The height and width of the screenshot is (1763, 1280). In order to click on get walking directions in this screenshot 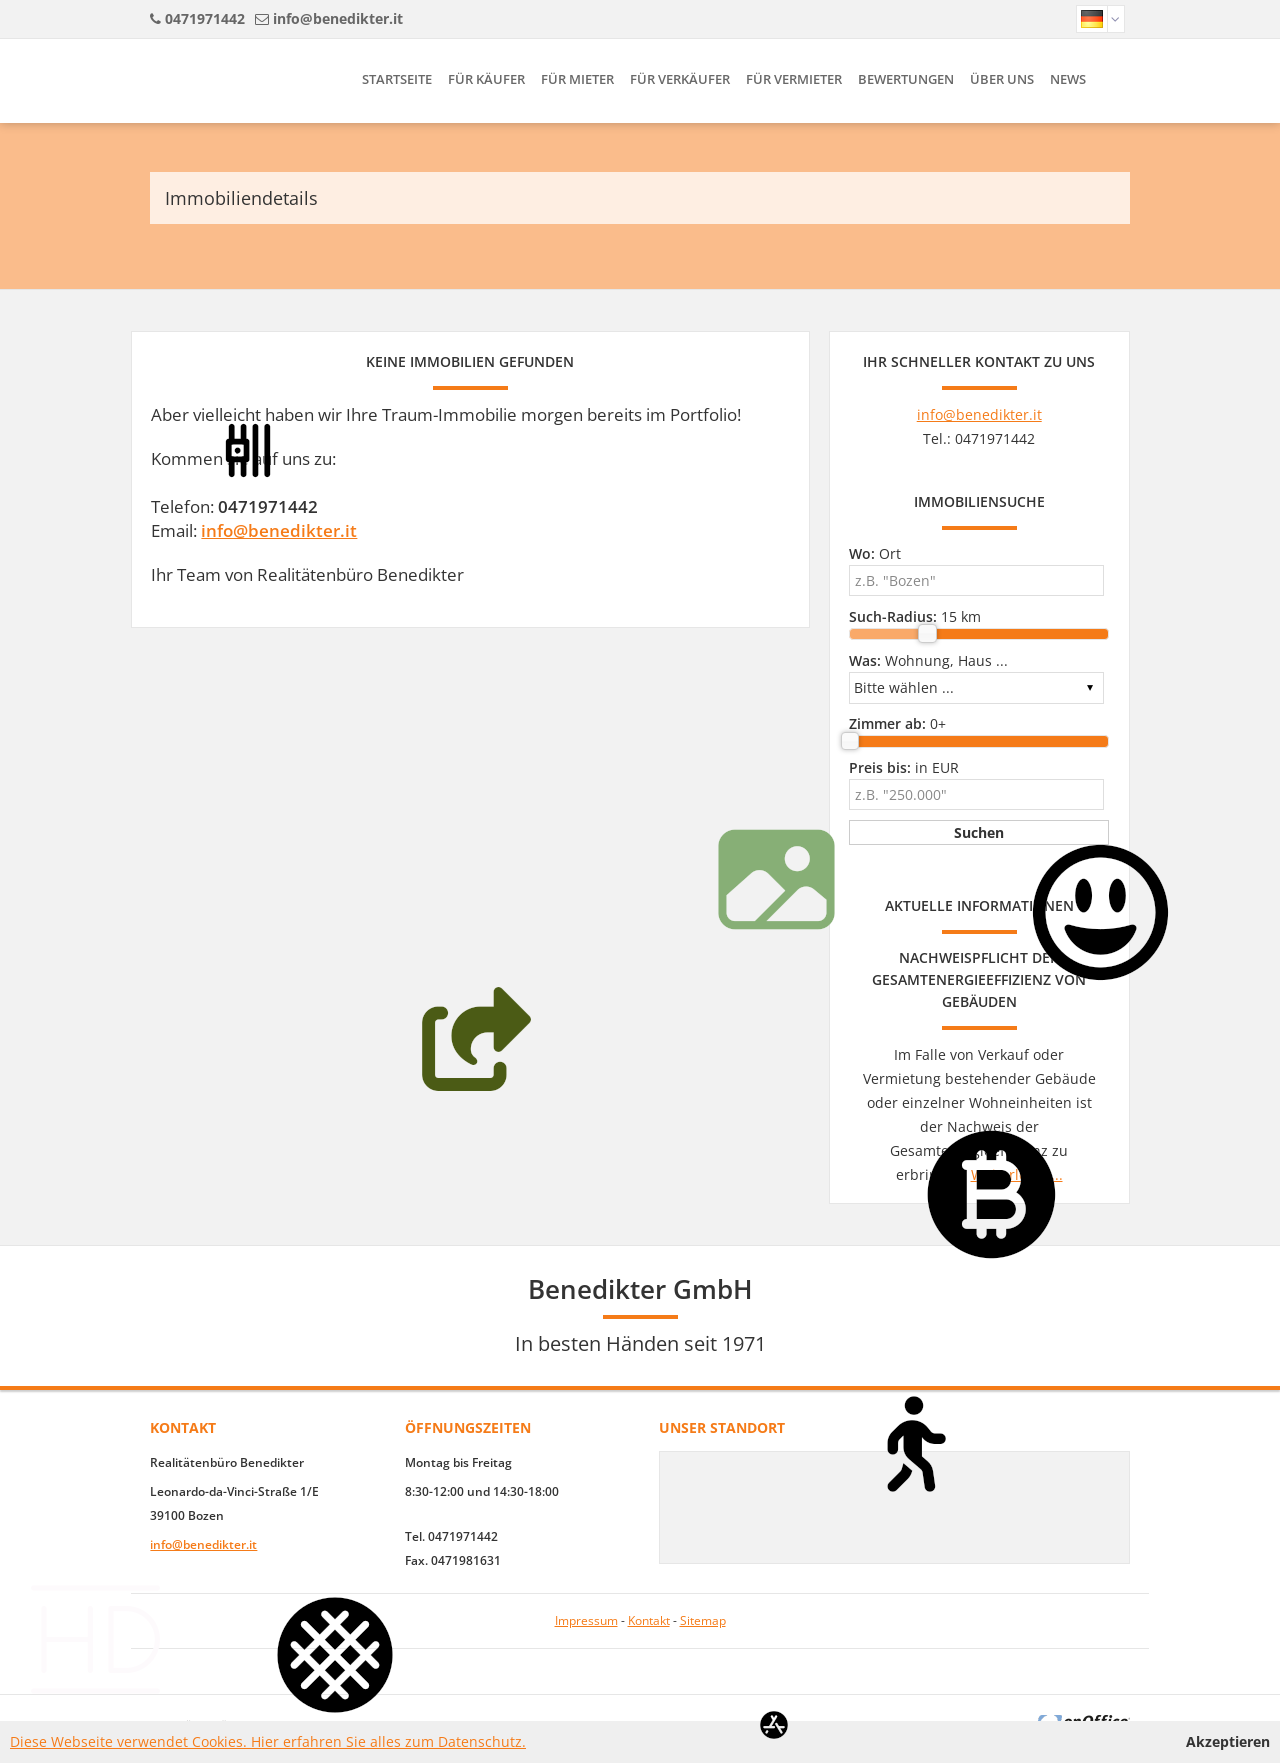, I will do `click(914, 1444)`.